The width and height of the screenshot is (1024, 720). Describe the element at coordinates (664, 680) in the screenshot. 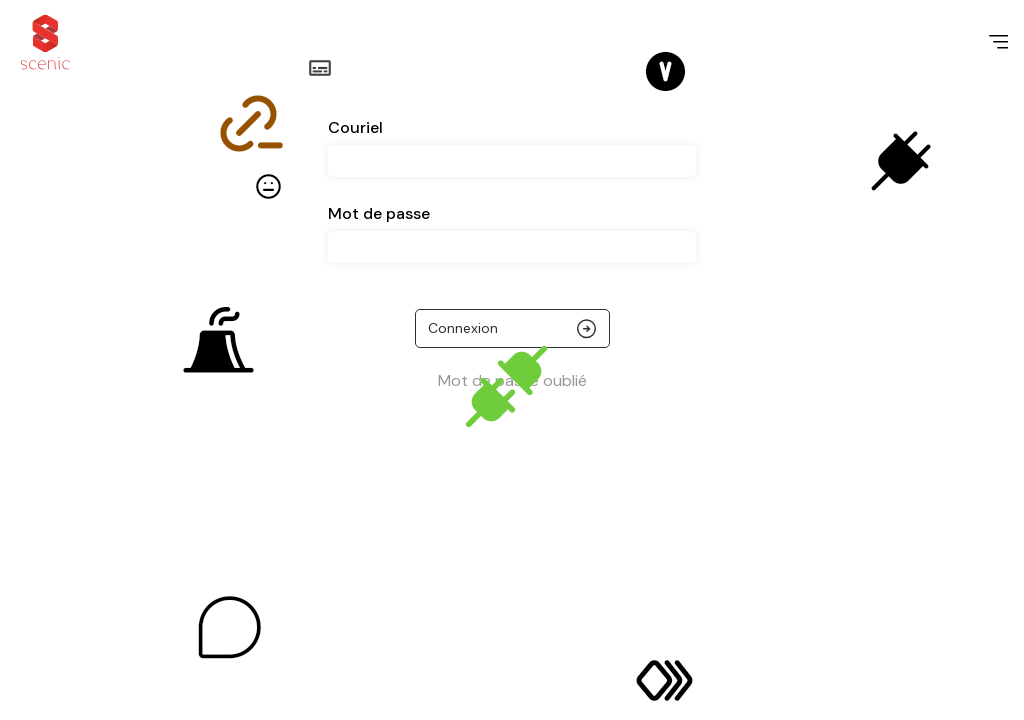

I see `access keyframe animation controls` at that location.